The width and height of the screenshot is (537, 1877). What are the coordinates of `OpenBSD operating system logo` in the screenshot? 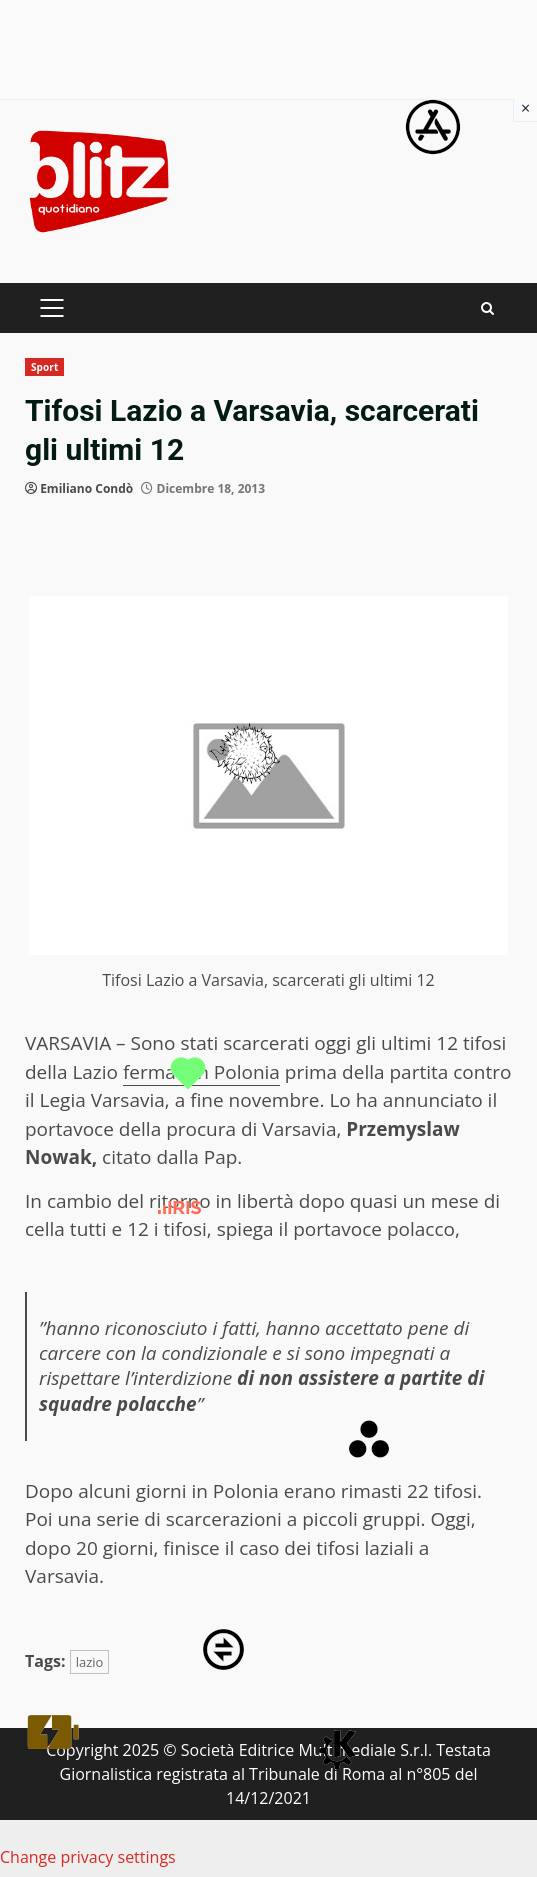 It's located at (244, 753).